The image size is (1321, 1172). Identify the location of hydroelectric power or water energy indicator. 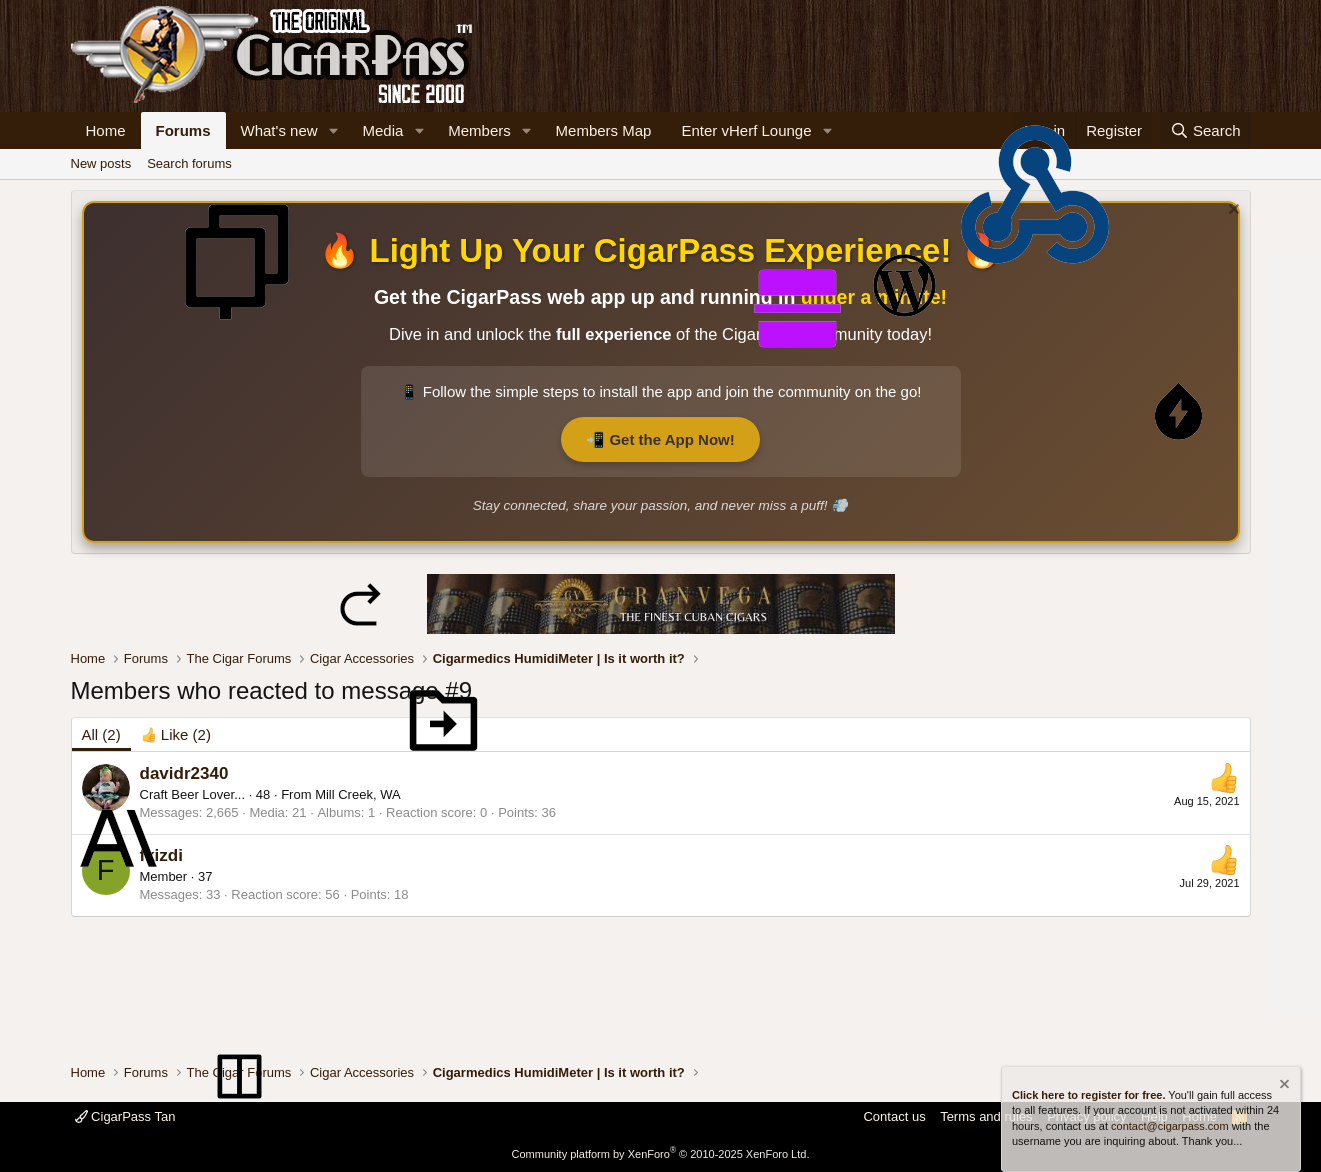
(1178, 413).